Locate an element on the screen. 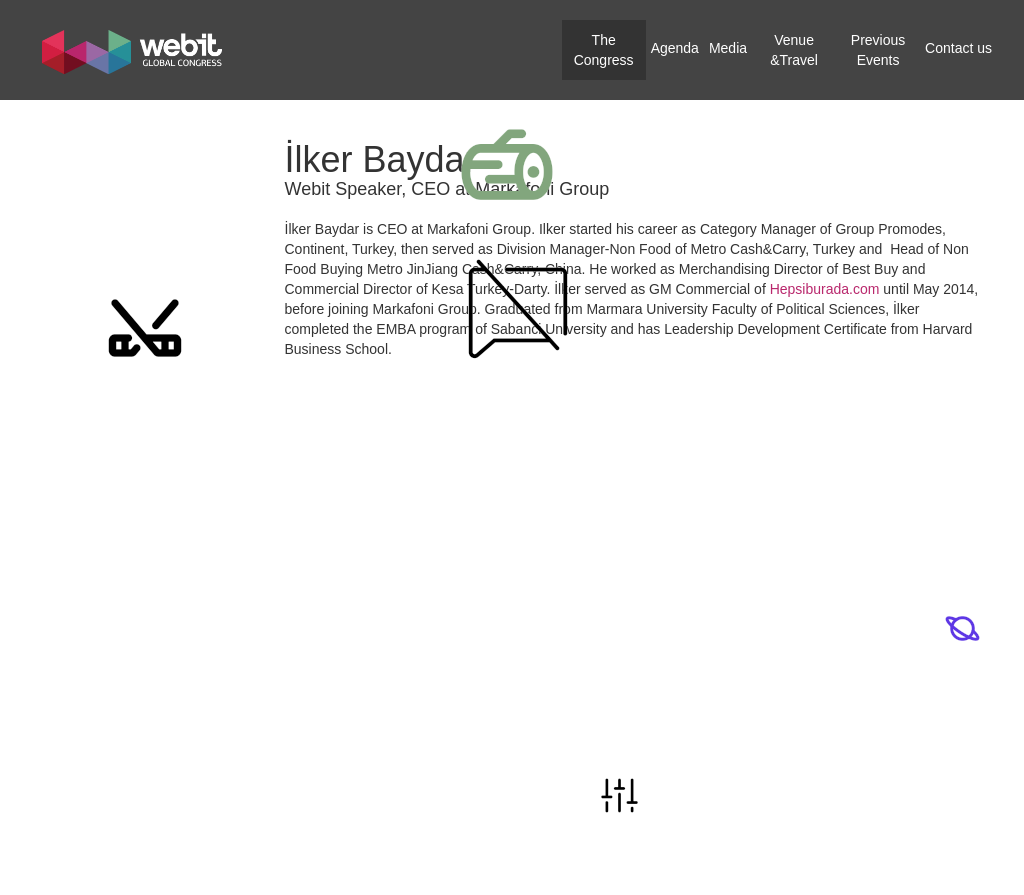  explore global or worldwide content is located at coordinates (962, 628).